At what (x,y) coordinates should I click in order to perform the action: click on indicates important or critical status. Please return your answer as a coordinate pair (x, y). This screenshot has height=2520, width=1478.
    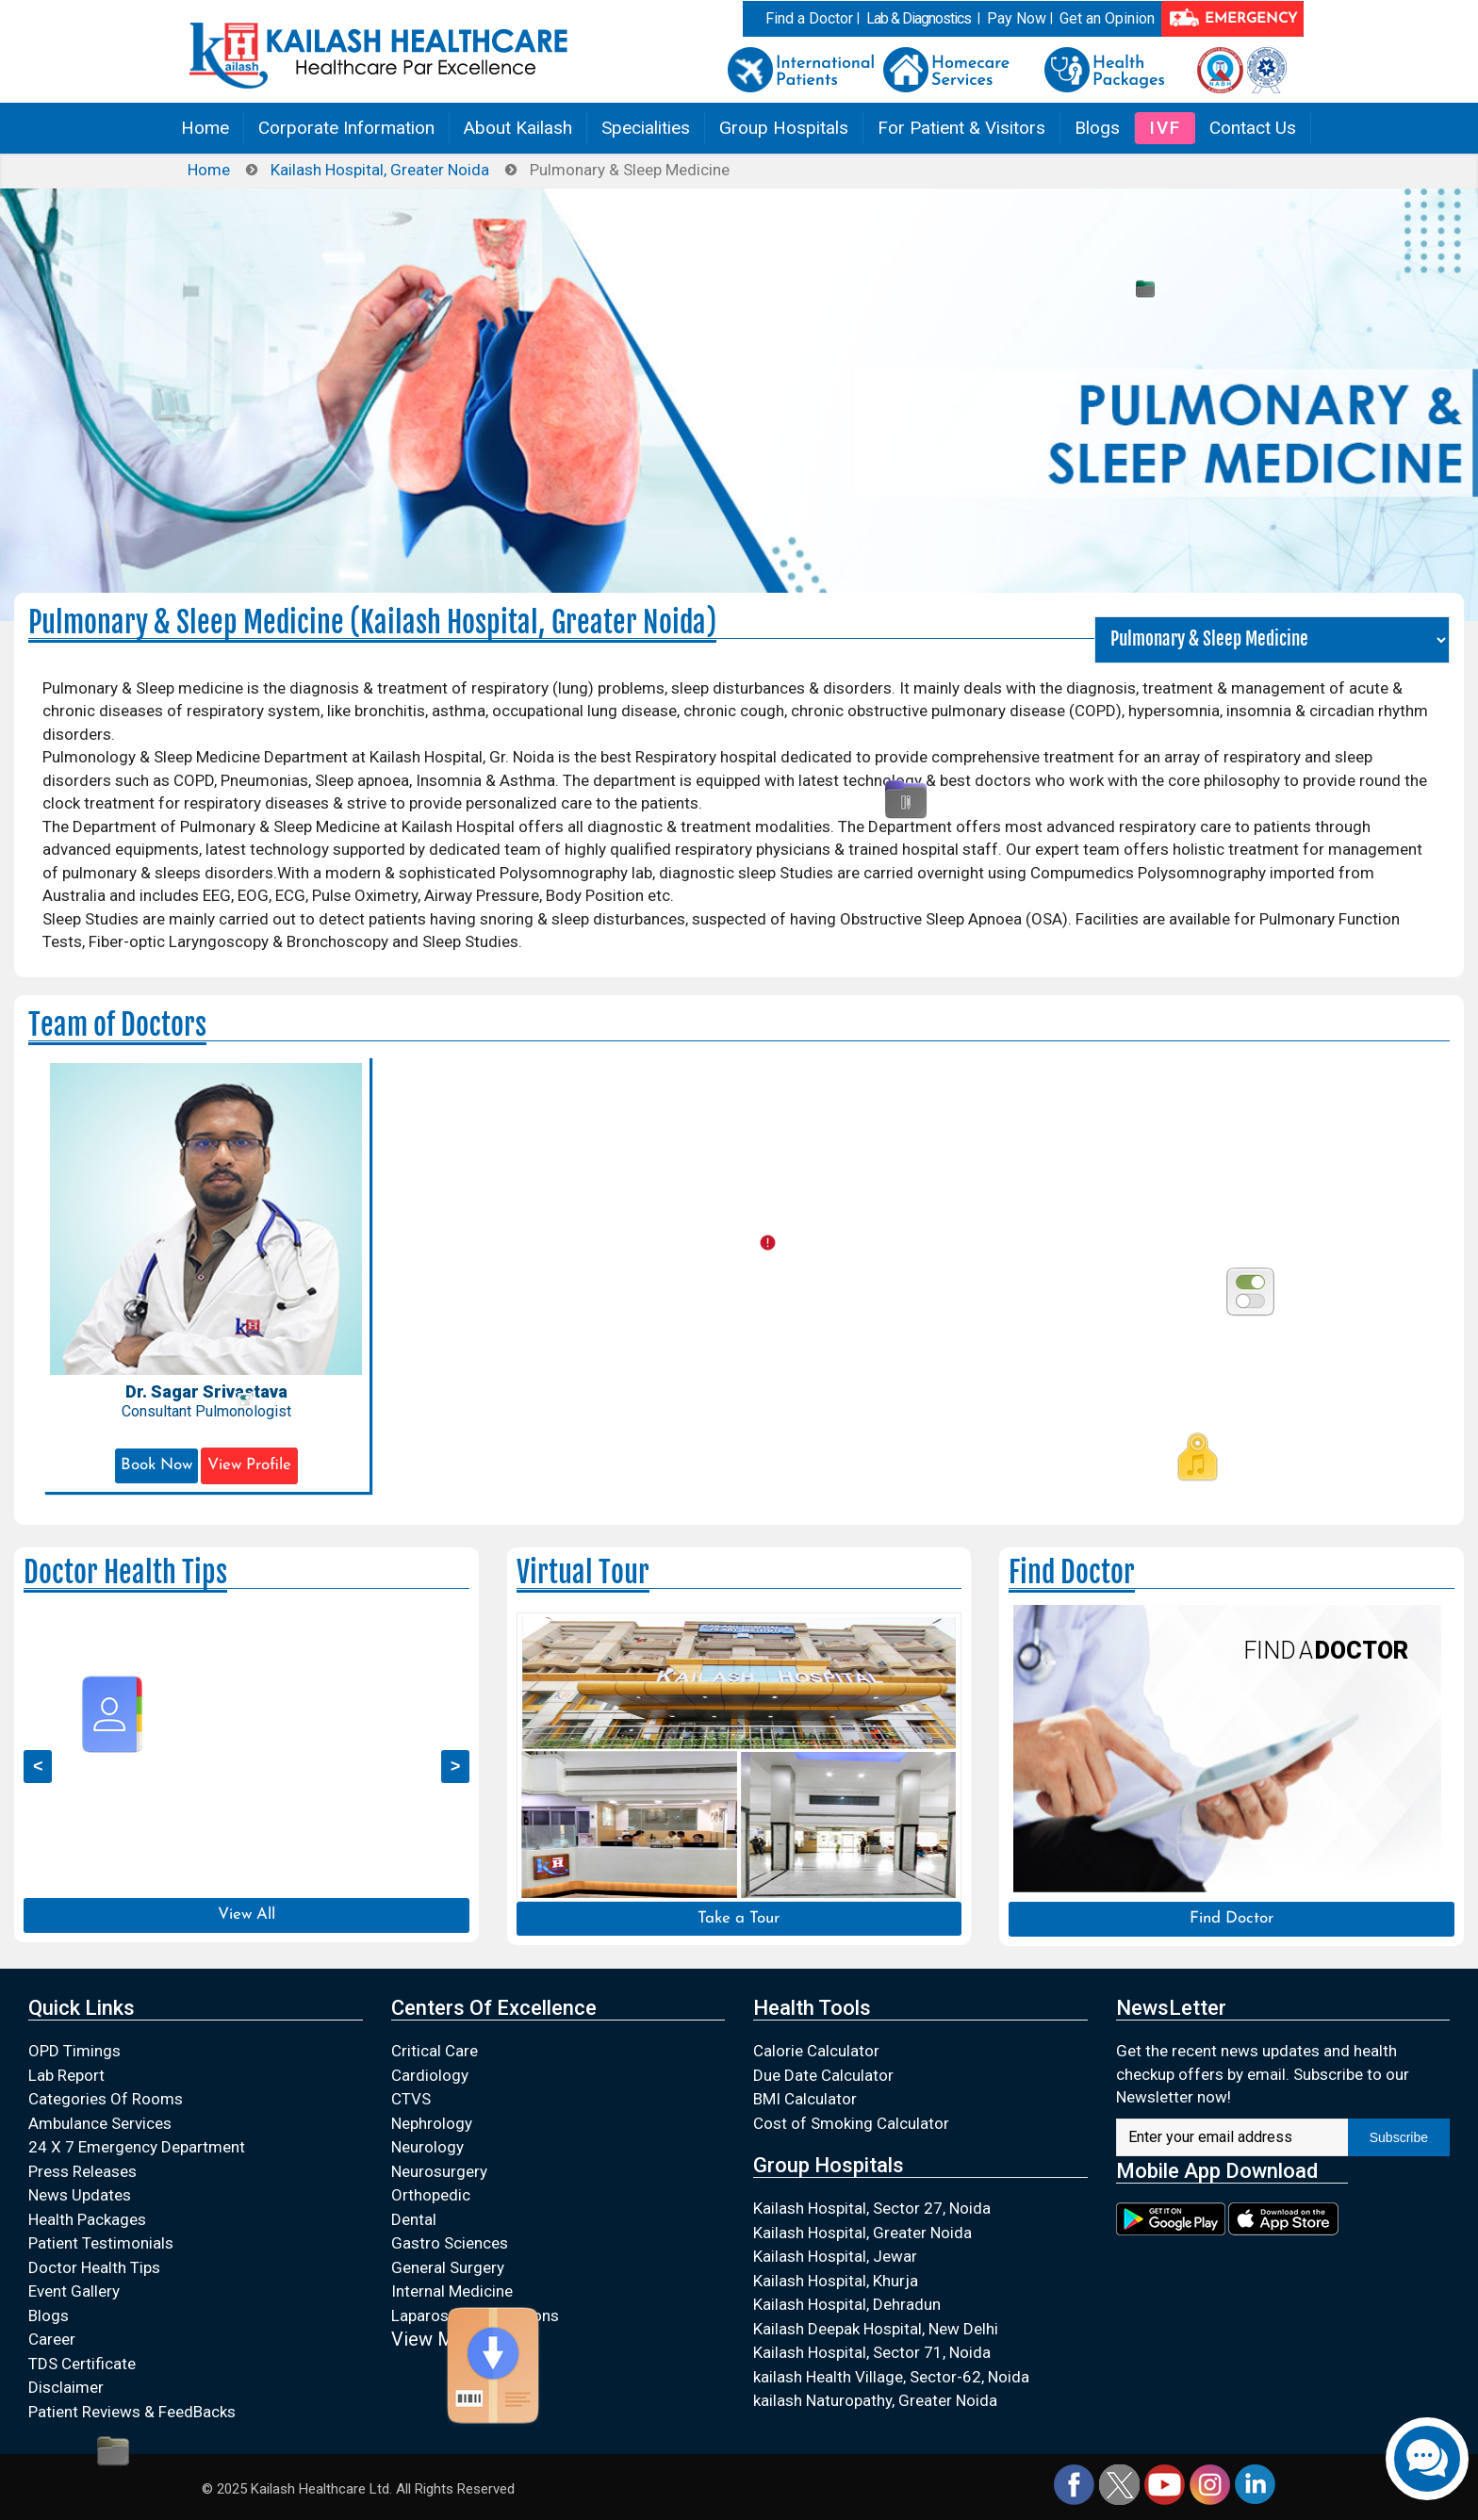
    Looking at the image, I should click on (767, 1242).